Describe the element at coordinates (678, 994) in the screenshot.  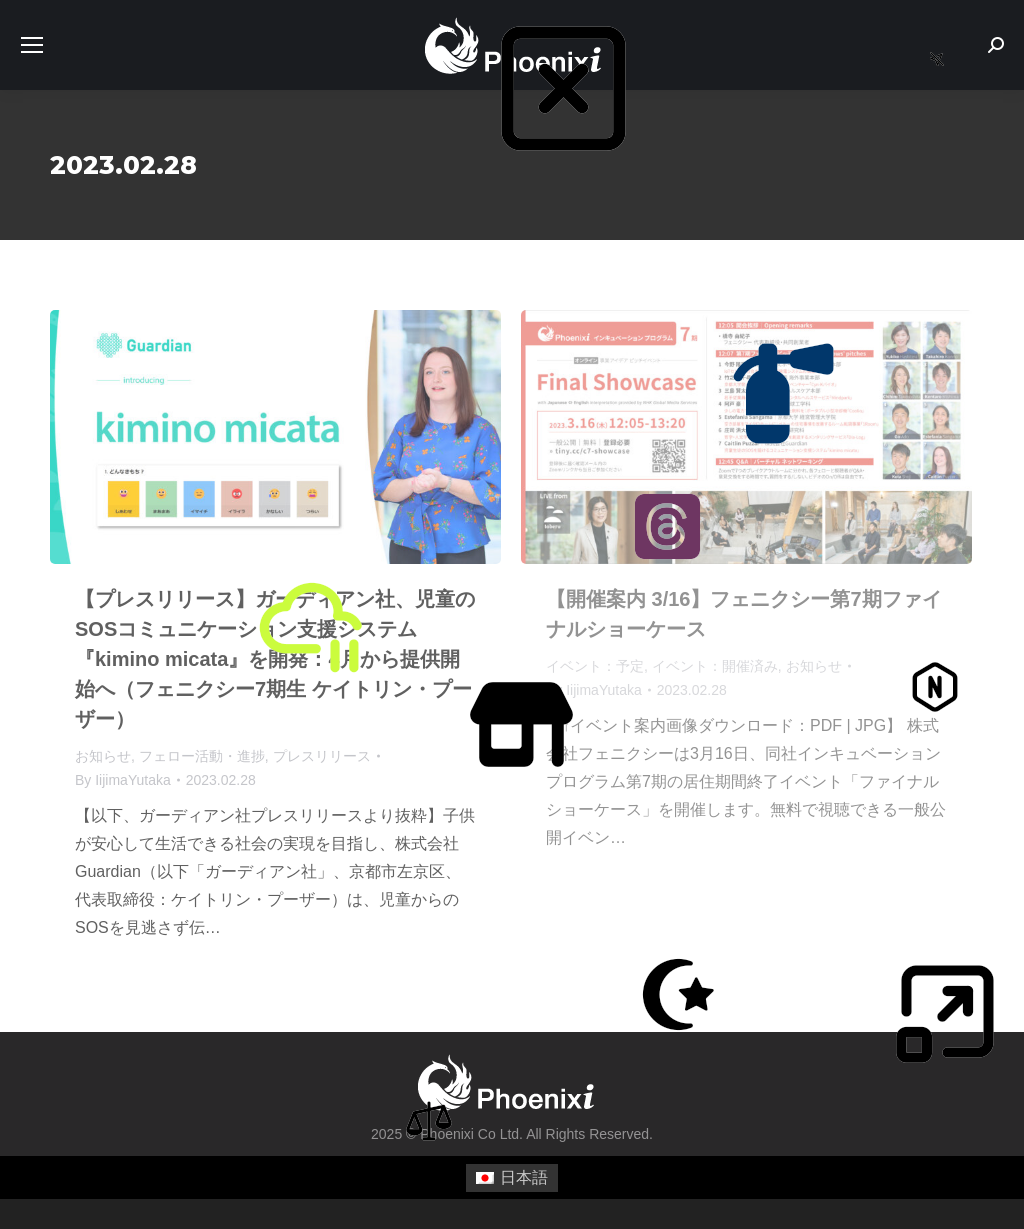
I see `indicates islamic religious content or settings` at that location.